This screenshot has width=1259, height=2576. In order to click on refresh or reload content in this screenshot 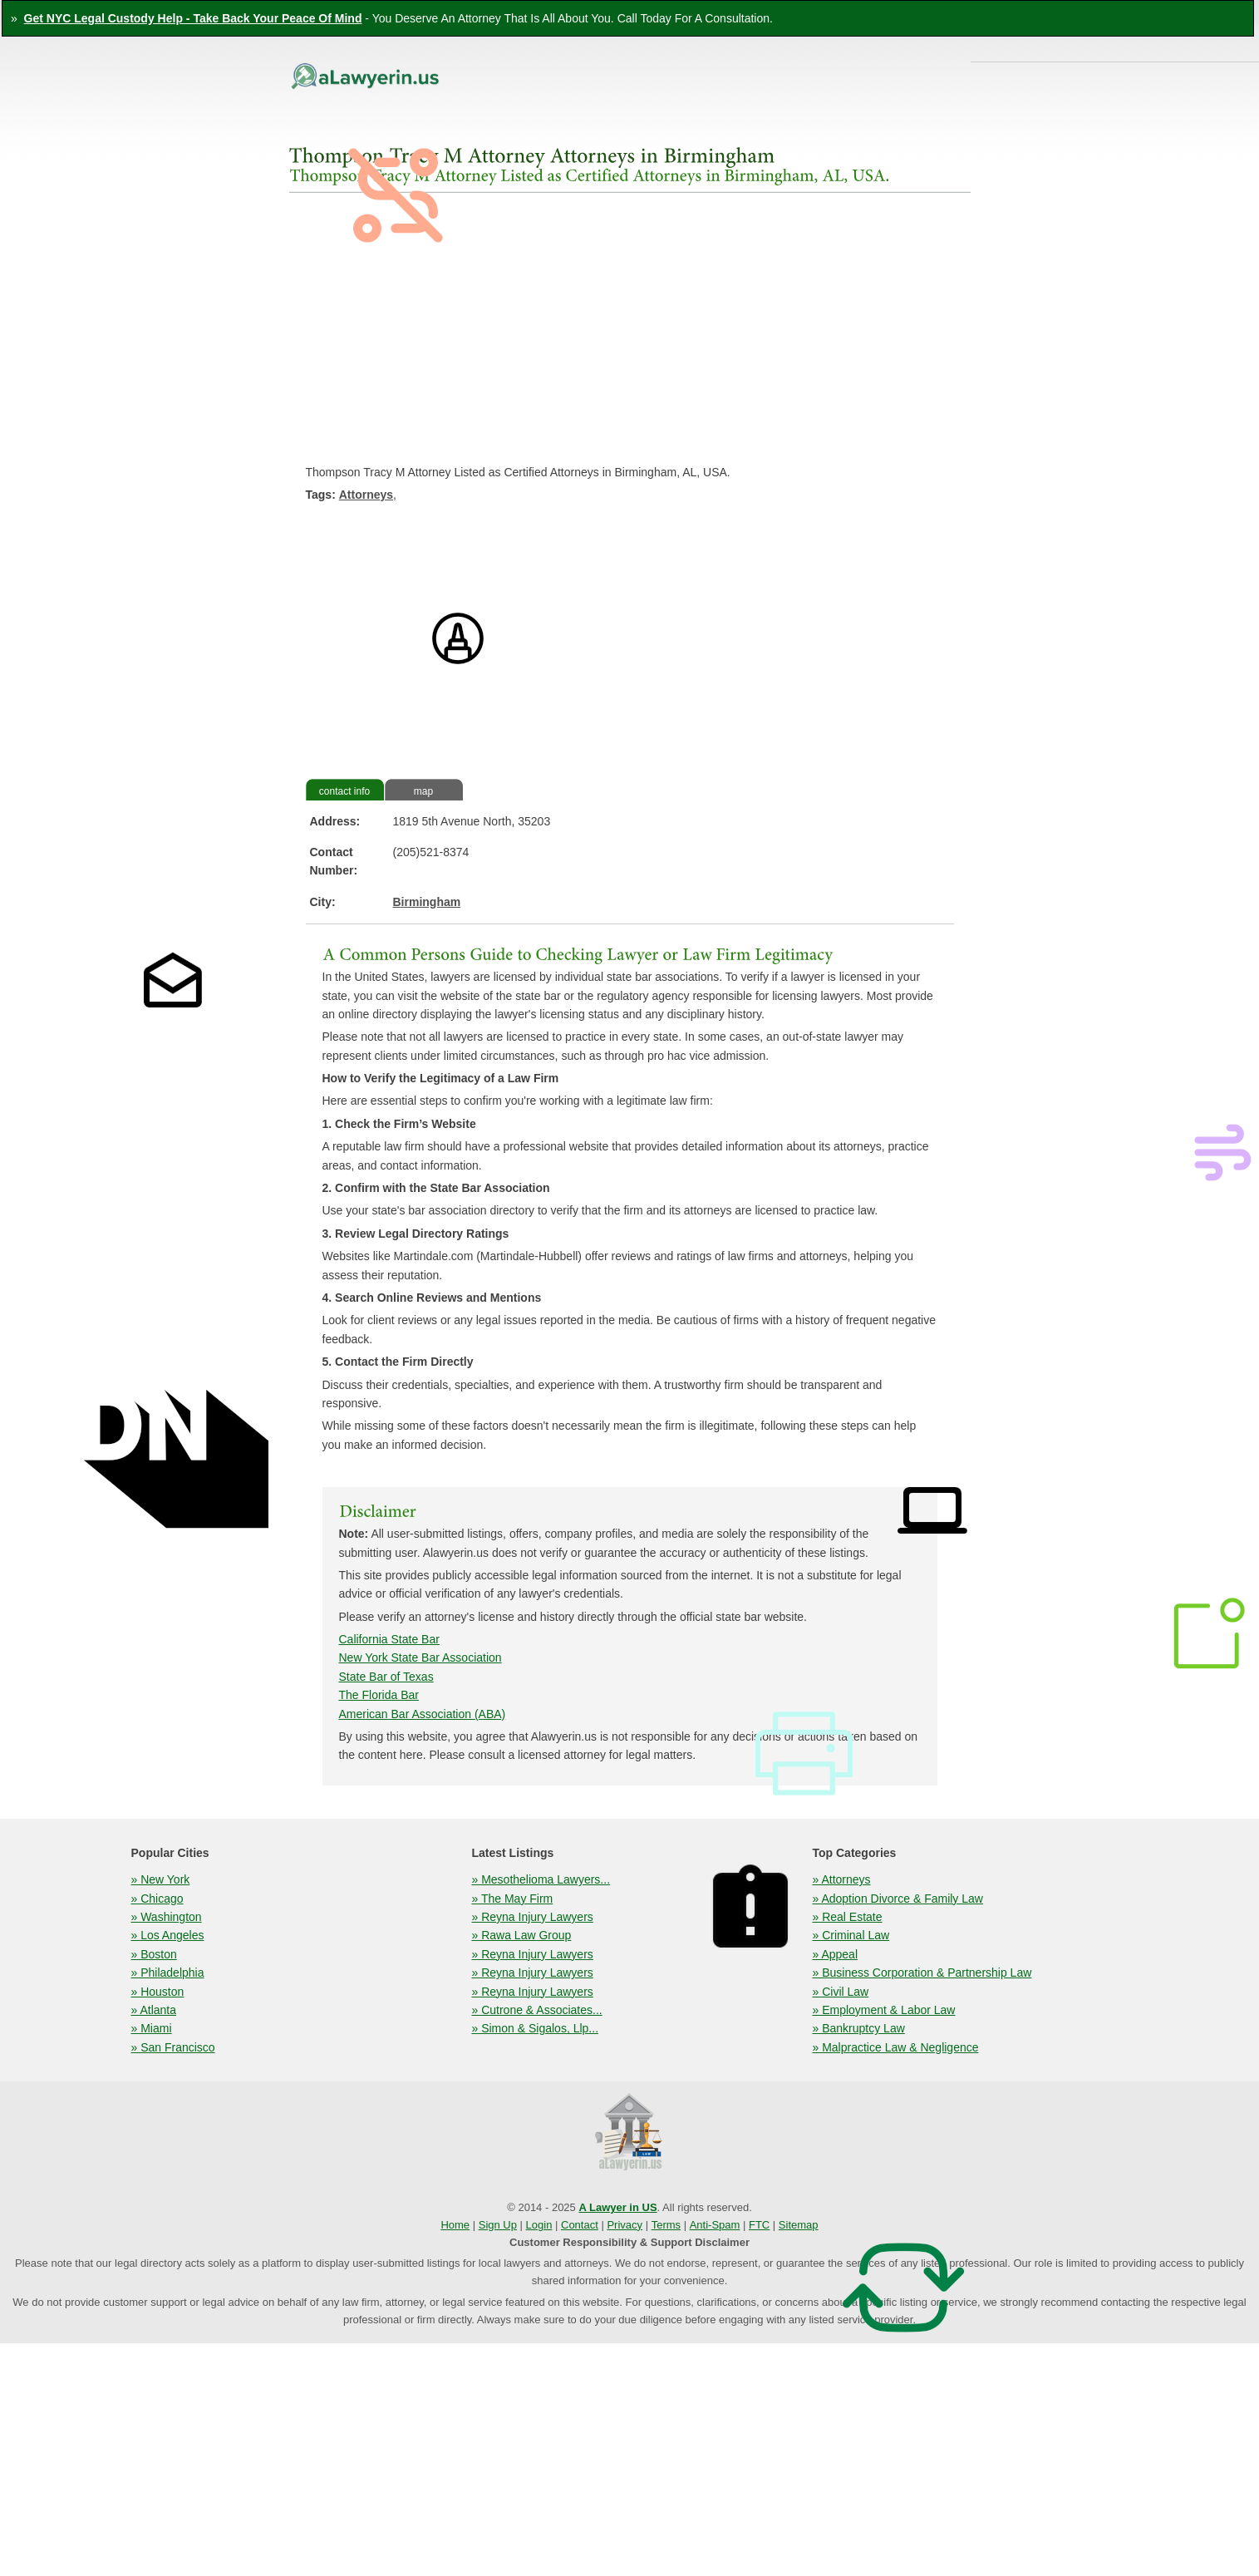, I will do `click(903, 2288)`.